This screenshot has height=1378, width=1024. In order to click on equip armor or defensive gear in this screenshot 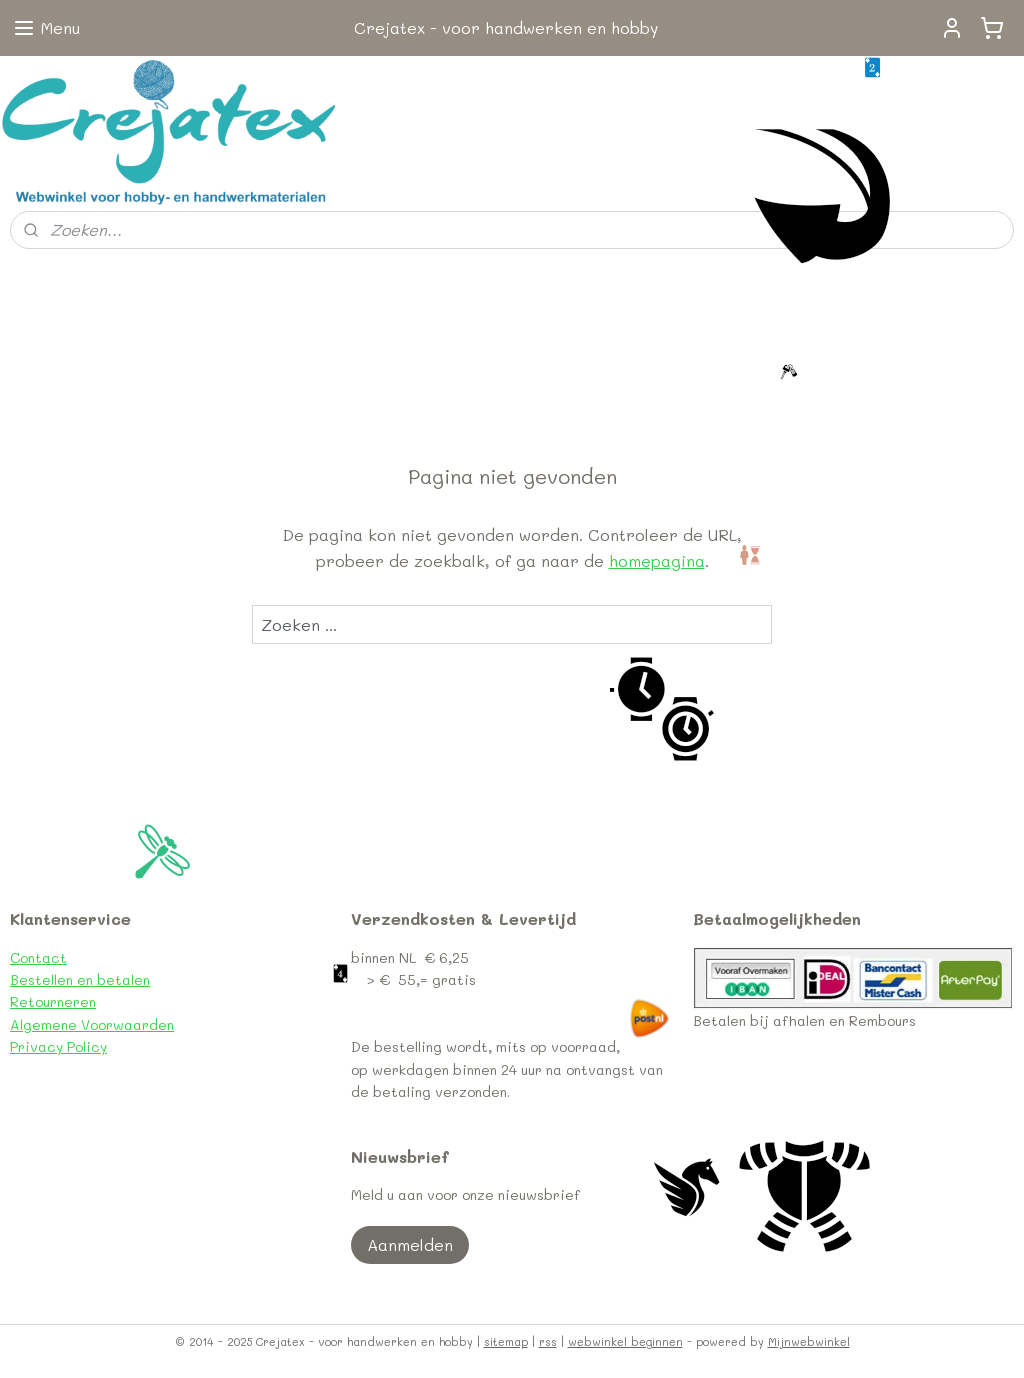, I will do `click(804, 1192)`.